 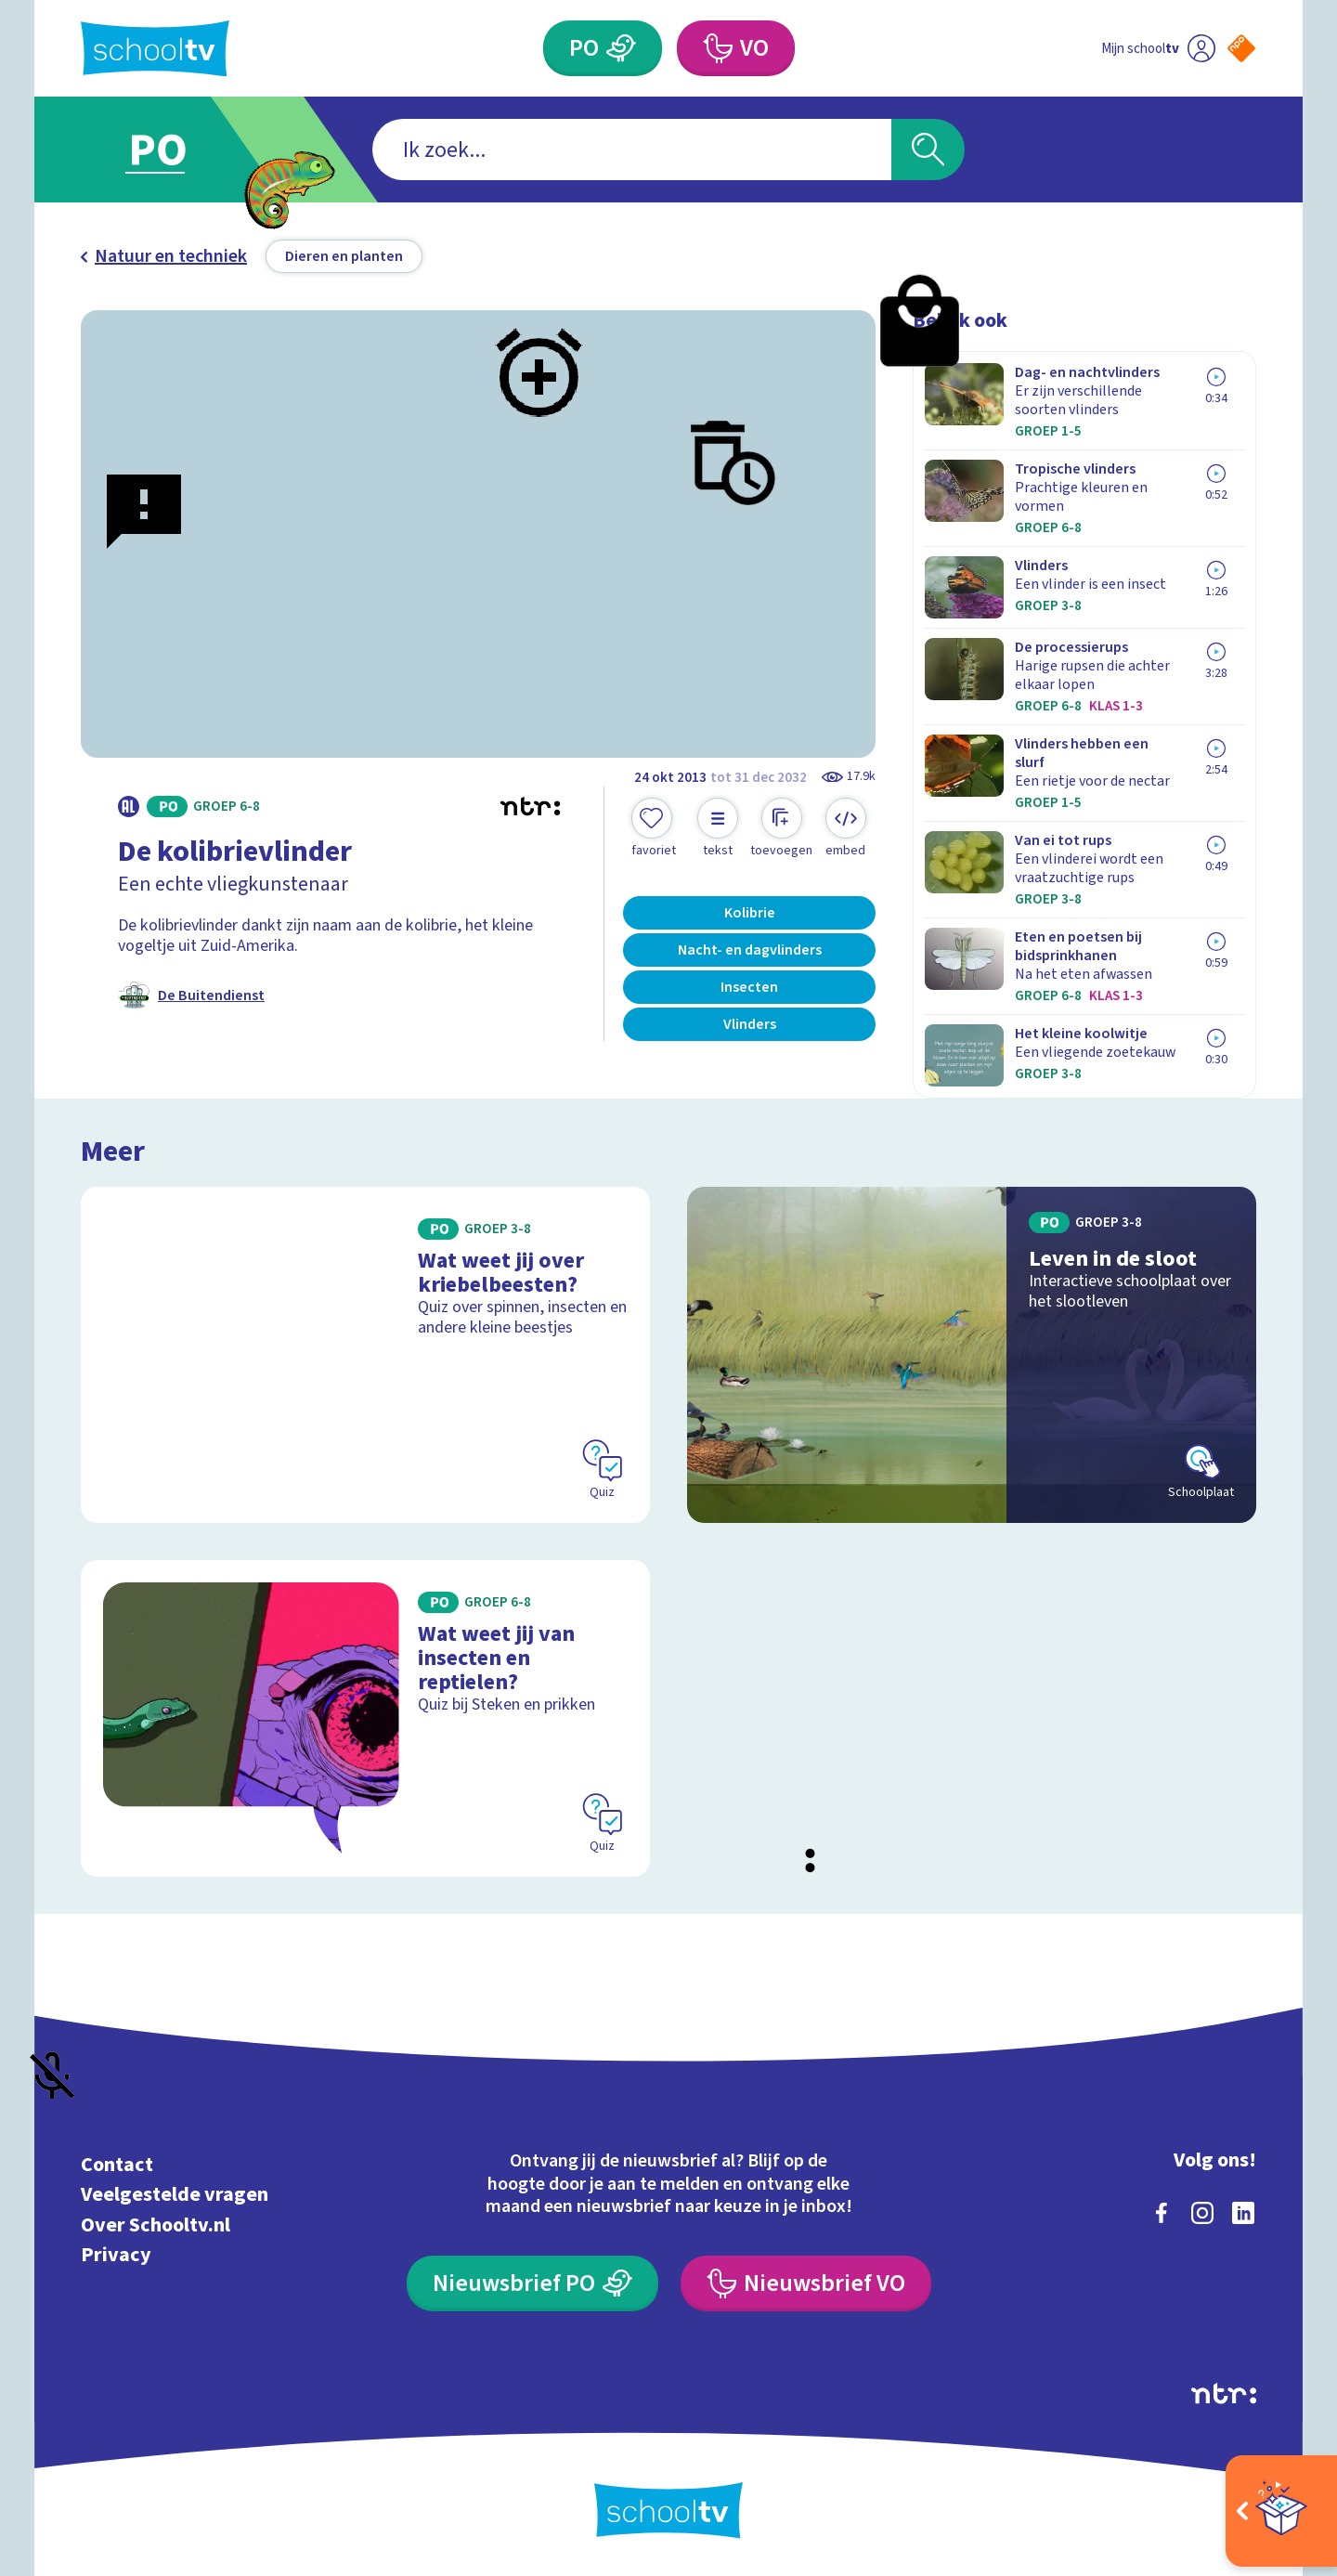 I want to click on add a new alarm, so click(x=539, y=372).